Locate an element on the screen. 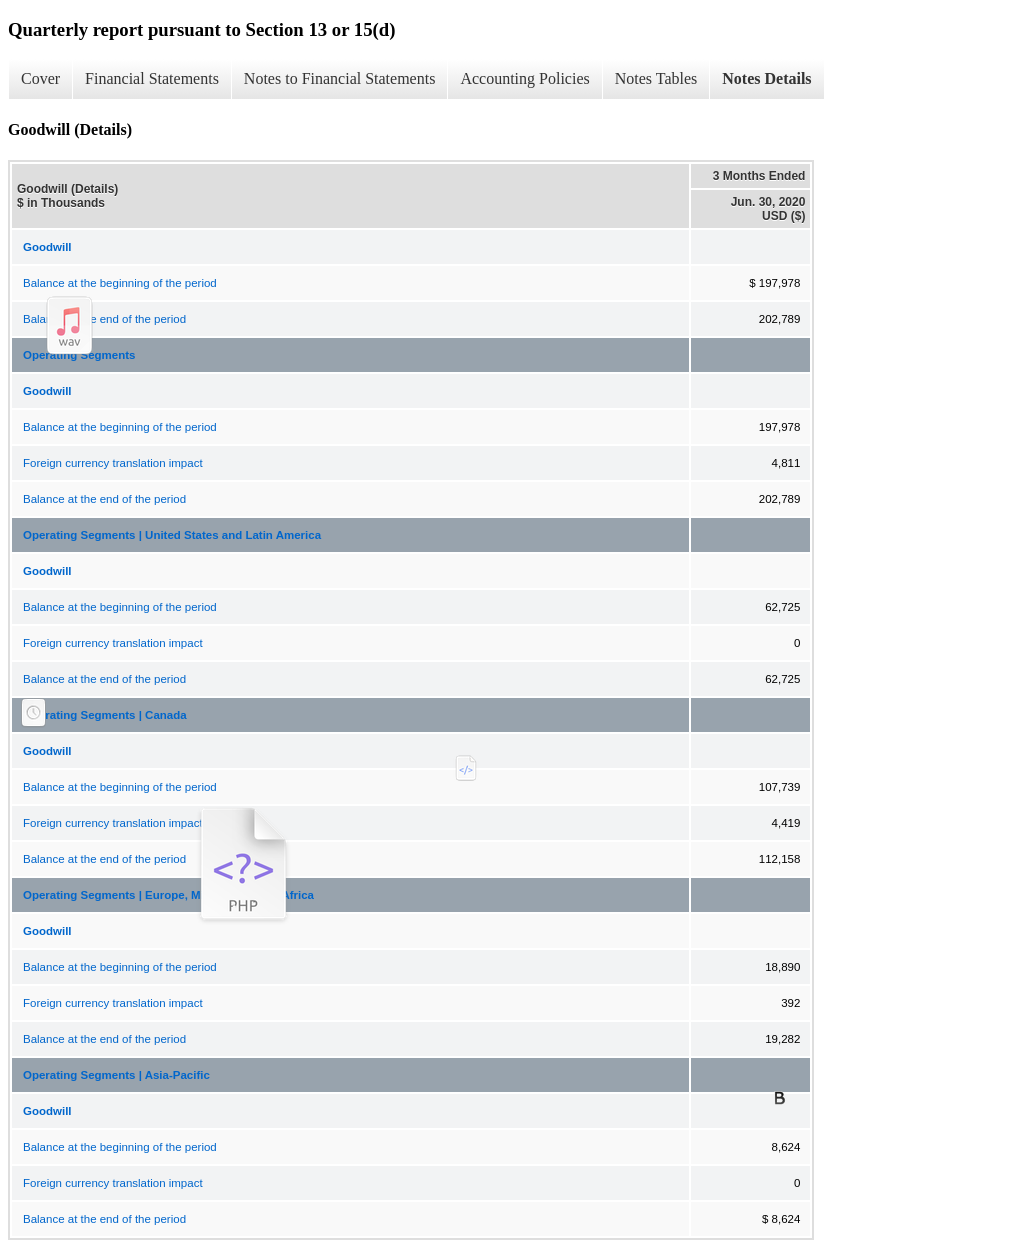 This screenshot has width=1024, height=1240. apply bold formatting to selected text is located at coordinates (780, 1098).